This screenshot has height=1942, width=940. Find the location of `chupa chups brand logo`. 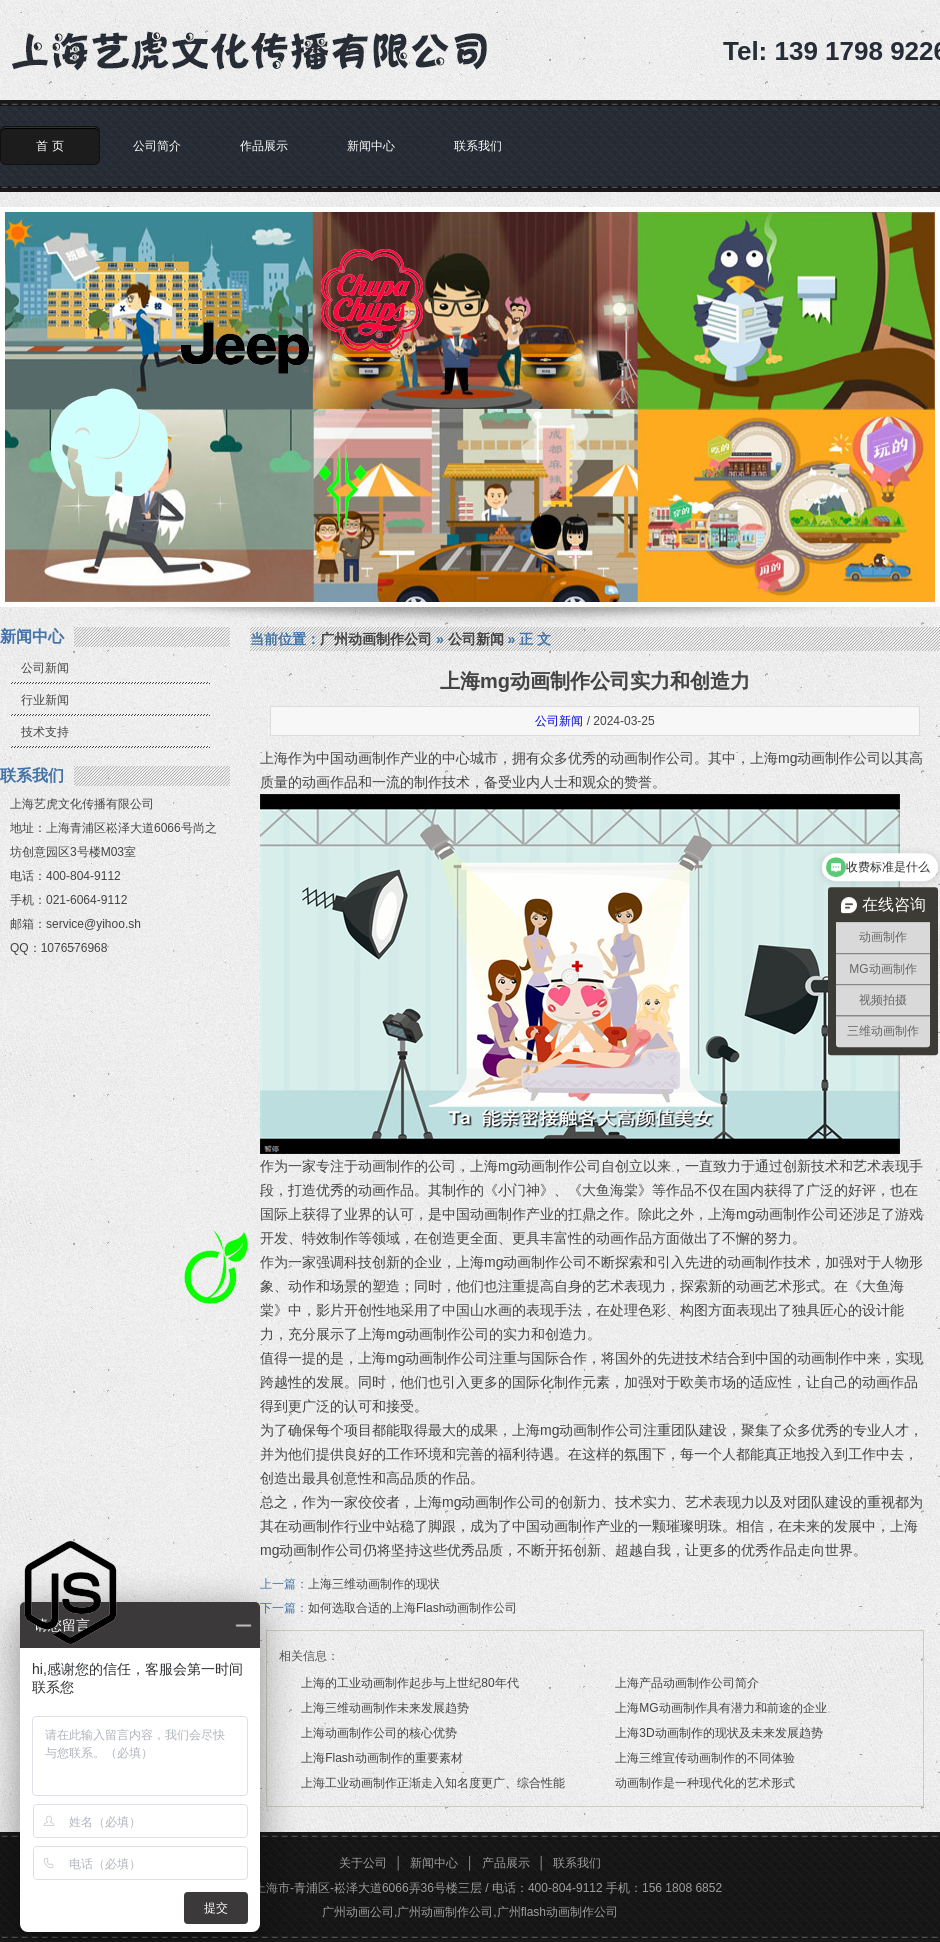

chupa chups brand logo is located at coordinates (372, 300).